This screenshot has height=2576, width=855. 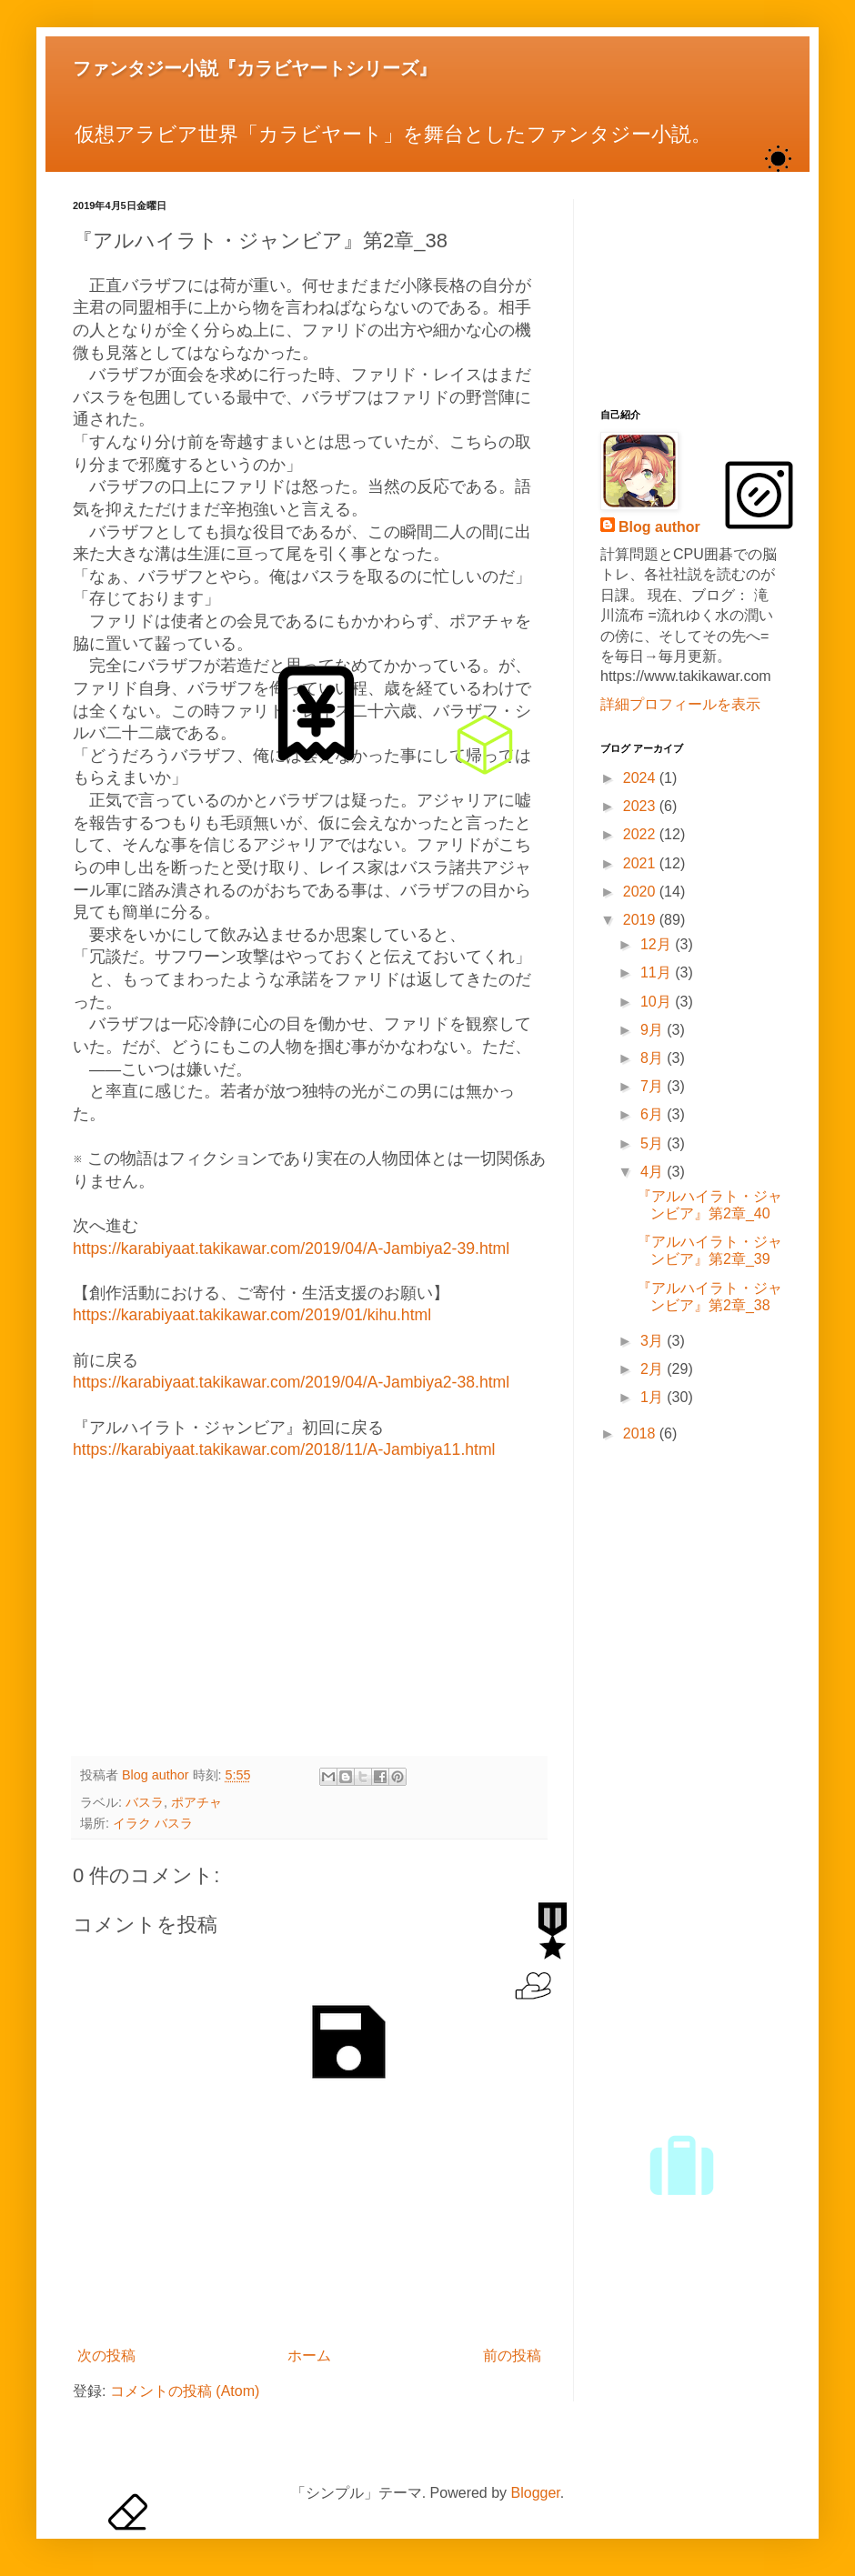 What do you see at coordinates (759, 495) in the screenshot?
I see `access laundry or appliance controls` at bounding box center [759, 495].